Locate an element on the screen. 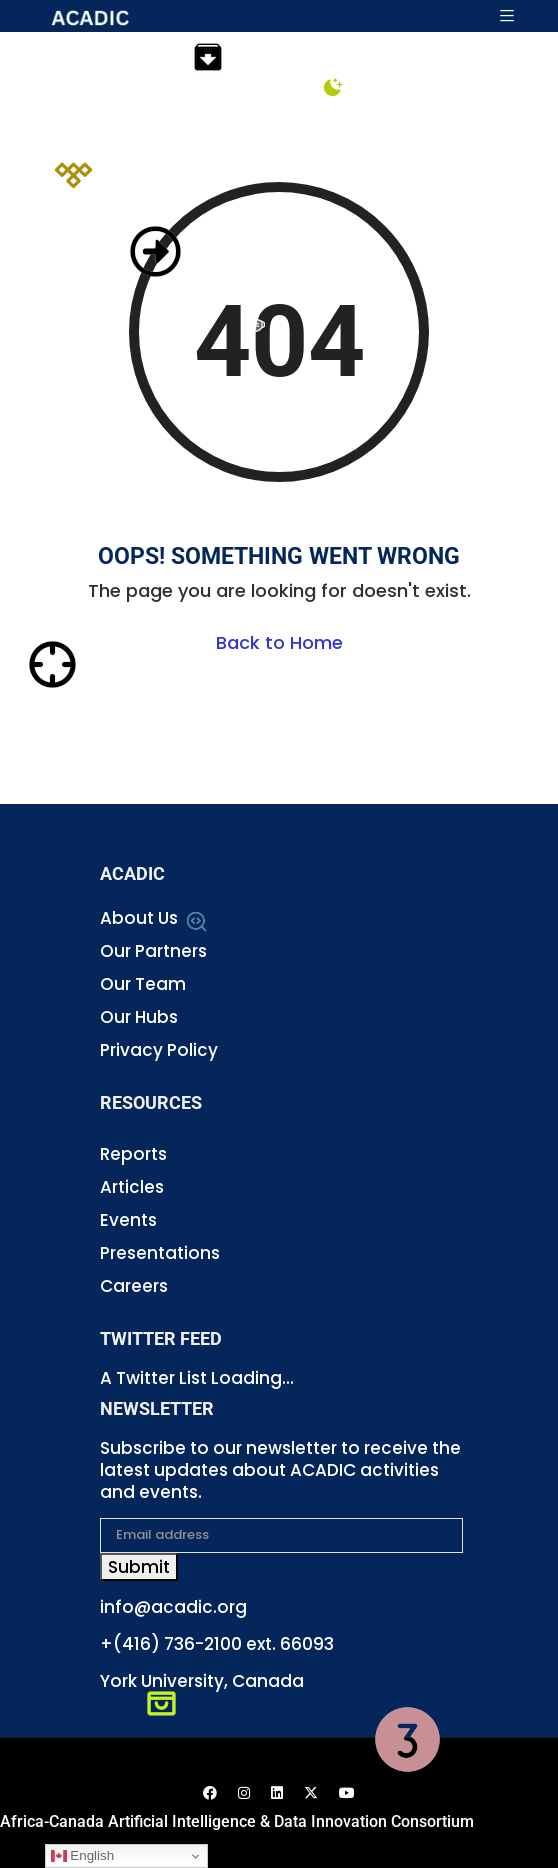 The height and width of the screenshot is (1868, 558). health and safety guidelines or requirements is located at coordinates (255, 325).